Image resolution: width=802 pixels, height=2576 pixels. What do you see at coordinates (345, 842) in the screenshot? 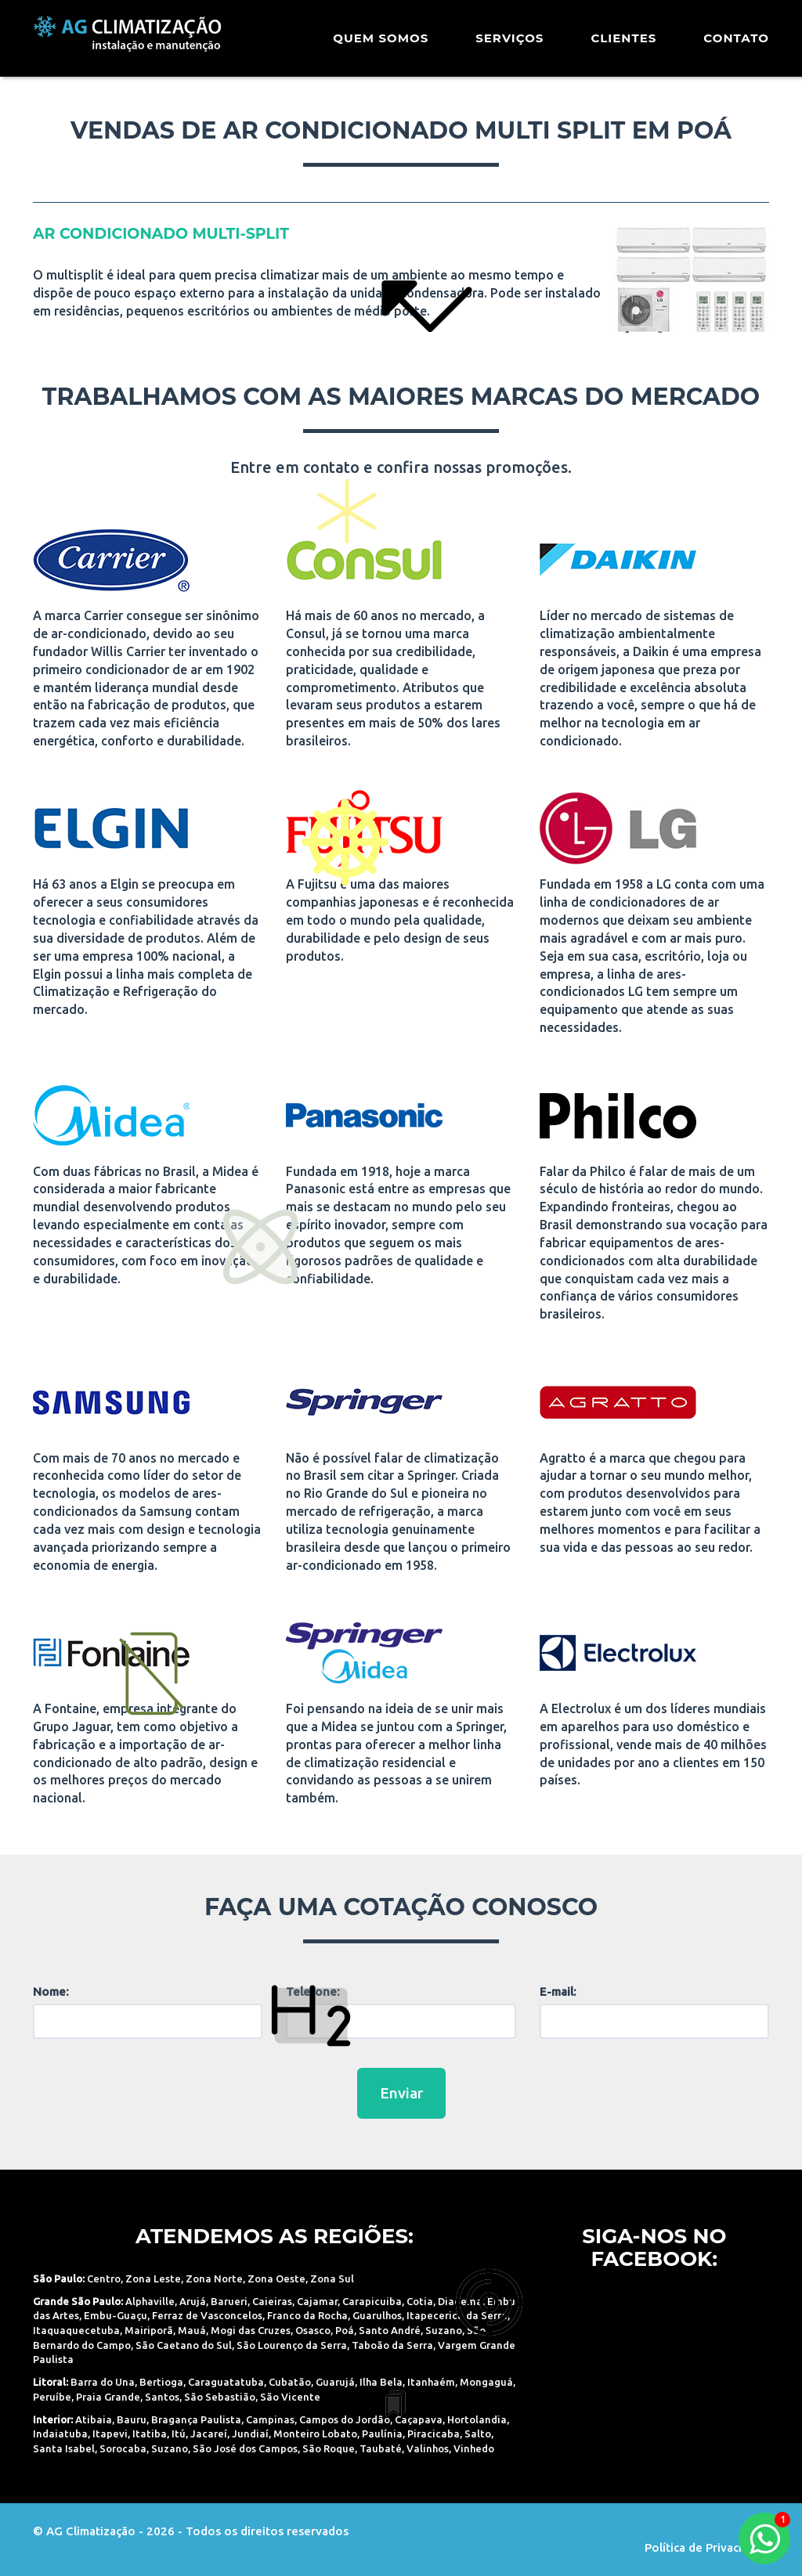
I see `navigate to steering or navigation controls` at bounding box center [345, 842].